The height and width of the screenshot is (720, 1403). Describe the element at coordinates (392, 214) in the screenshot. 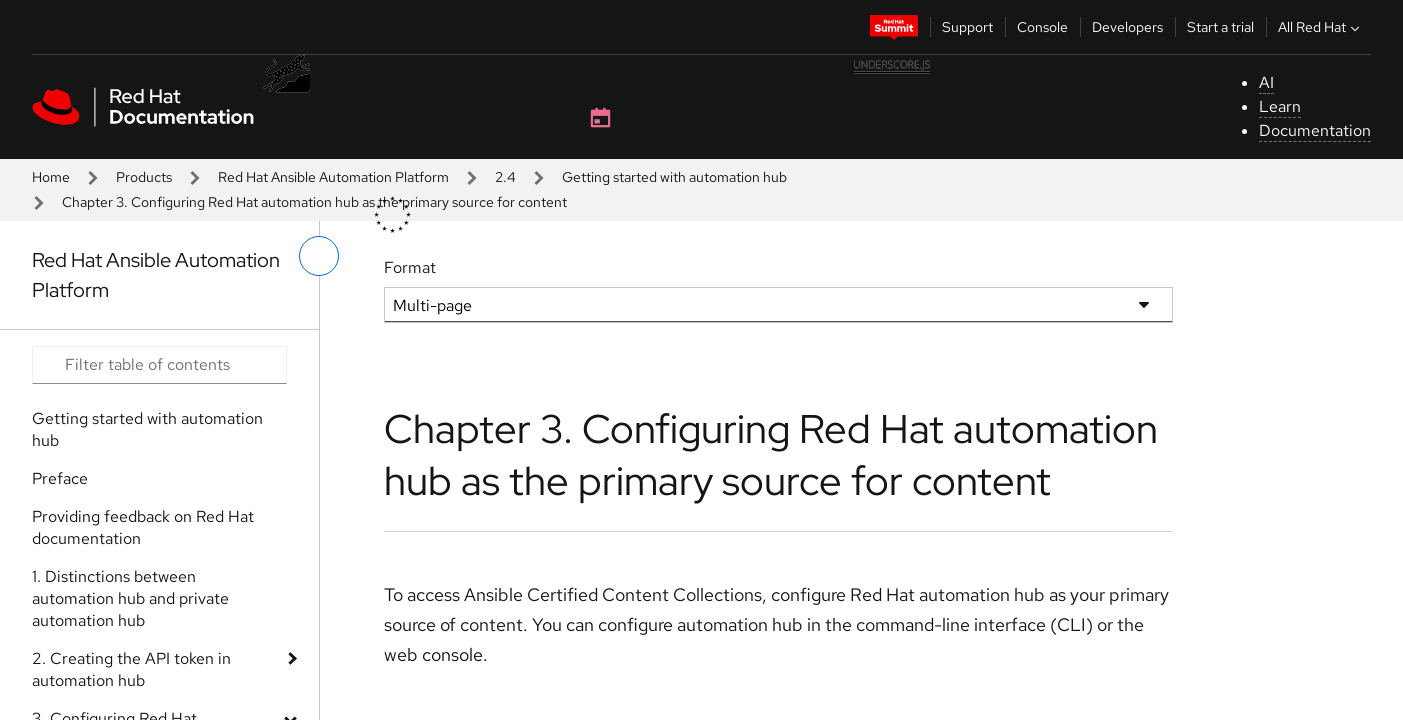

I see `indicates EU-related content or services` at that location.